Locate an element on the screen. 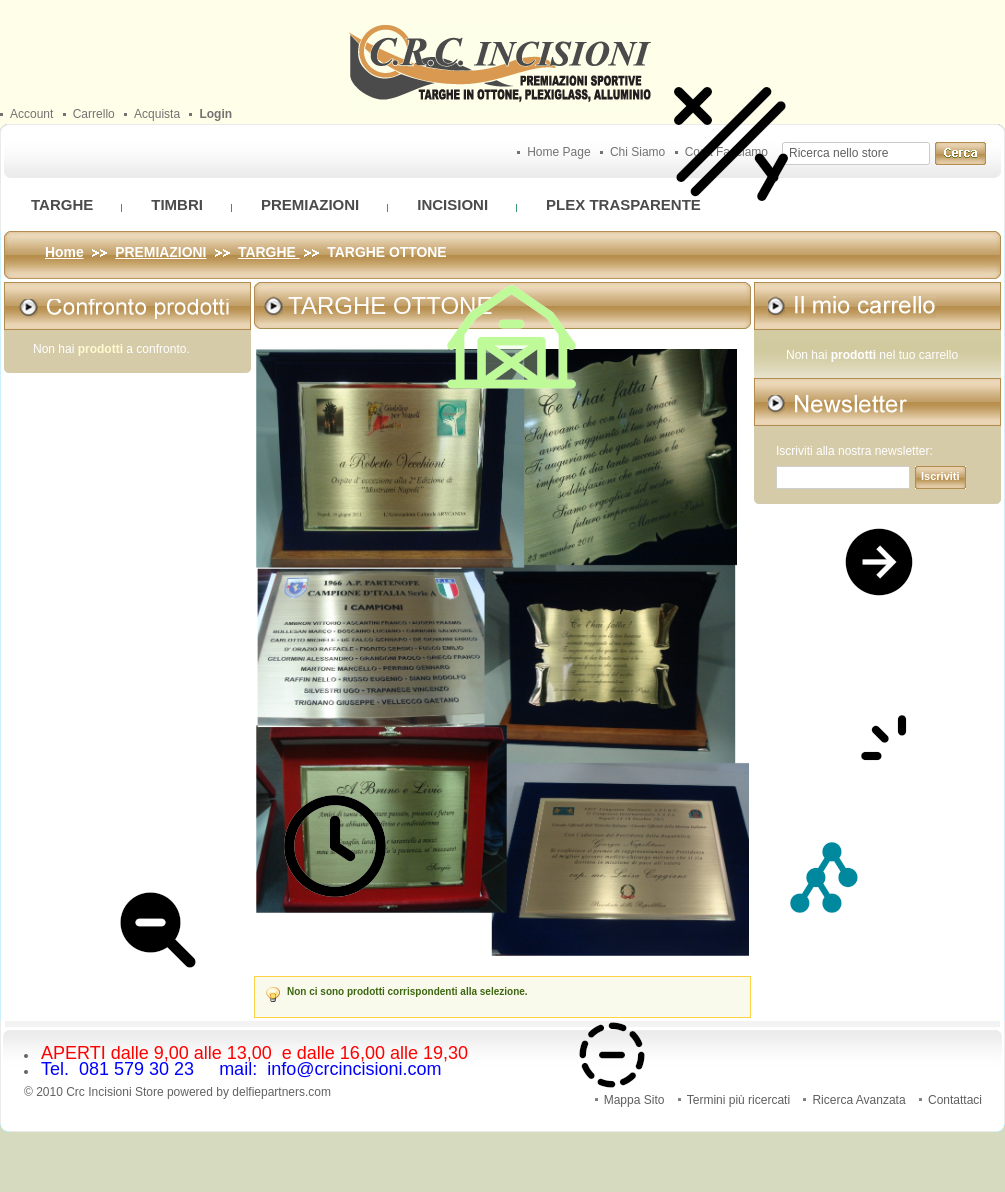 This screenshot has width=1005, height=1192. remove item from a pending or draft state is located at coordinates (612, 1055).